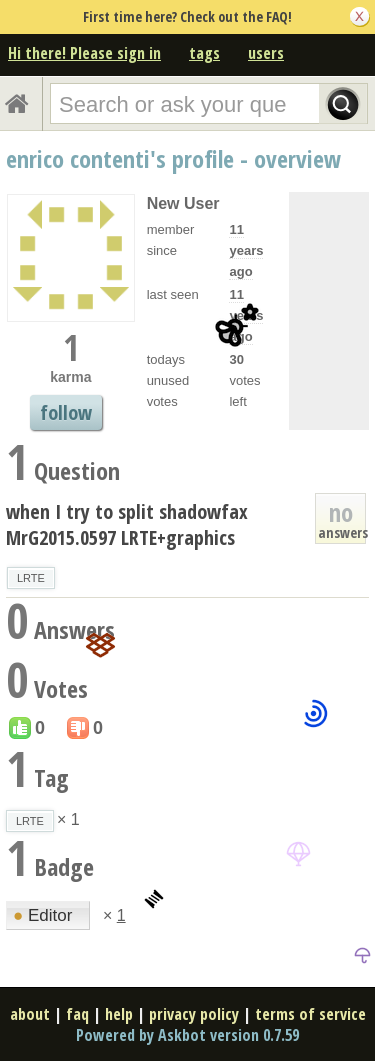 The width and height of the screenshot is (375, 1061). What do you see at coordinates (313, 713) in the screenshot?
I see `view circular chart or arc graph data` at bounding box center [313, 713].